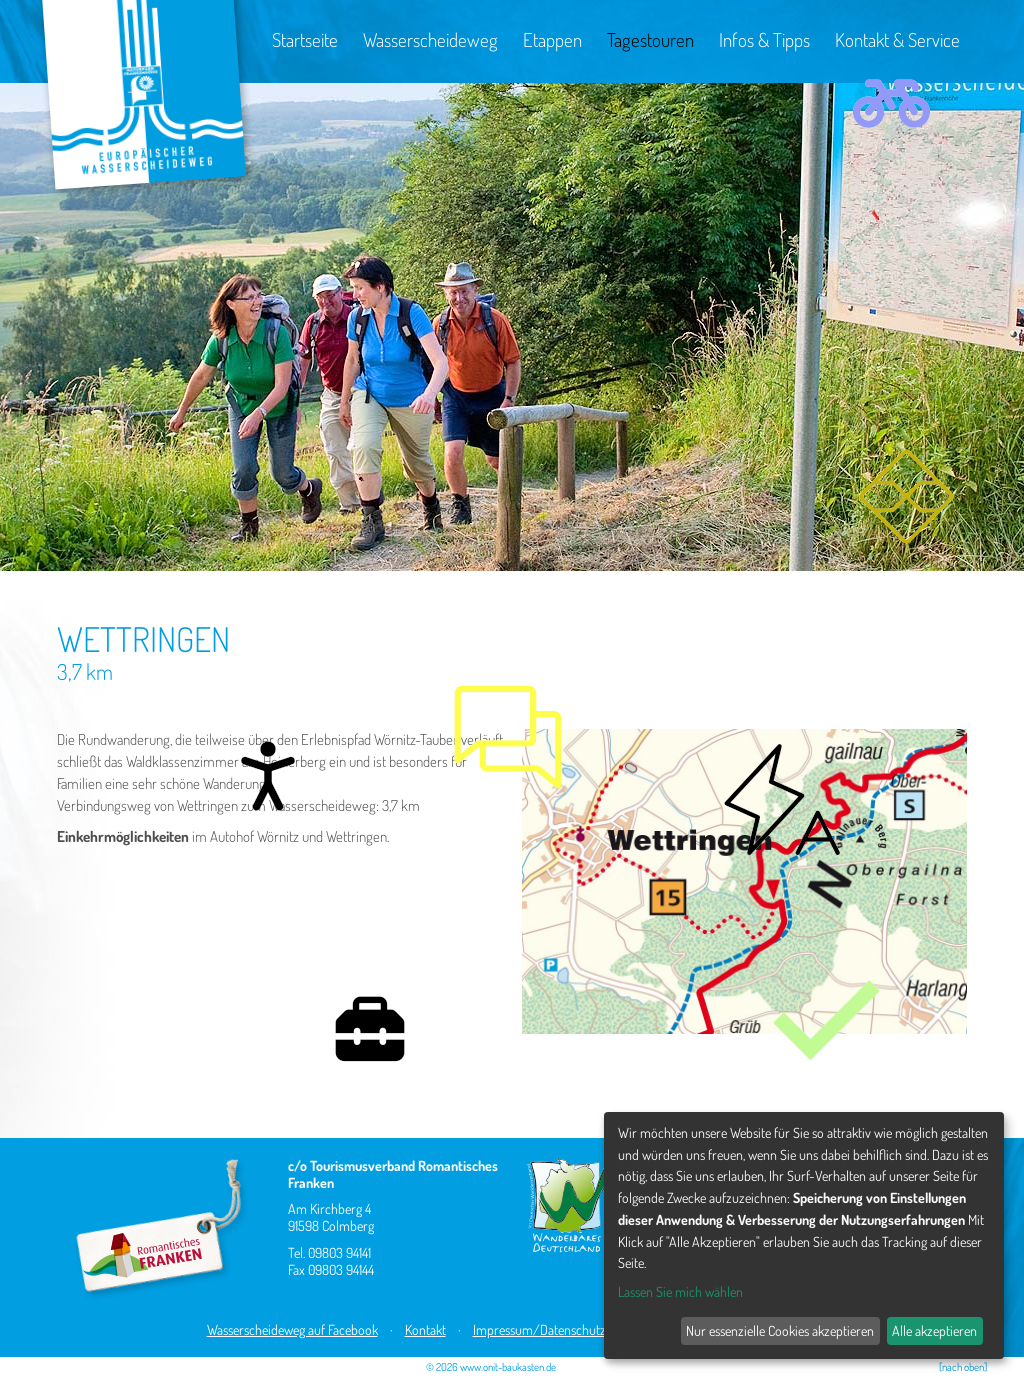 Image resolution: width=1024 pixels, height=1379 pixels. What do you see at coordinates (826, 1017) in the screenshot?
I see `confirm or submit an action` at bounding box center [826, 1017].